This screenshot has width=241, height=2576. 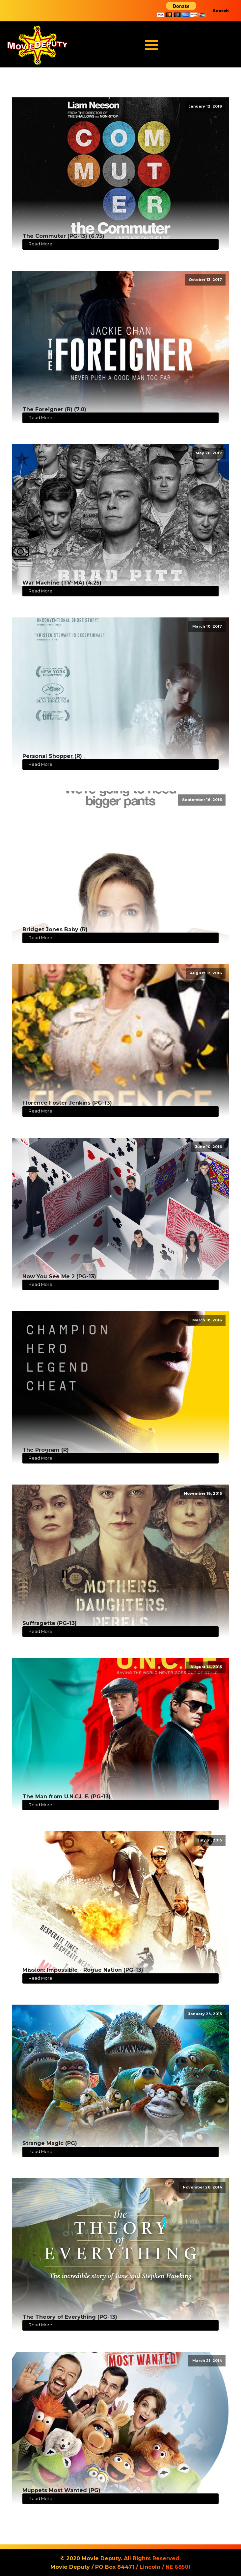 I want to click on tap to start voice input, so click(x=164, y=2222).